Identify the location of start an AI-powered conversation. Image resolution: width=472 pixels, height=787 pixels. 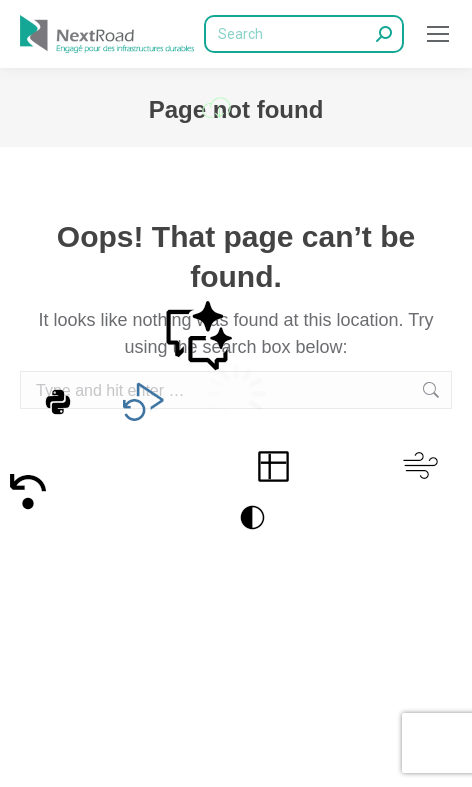
(197, 336).